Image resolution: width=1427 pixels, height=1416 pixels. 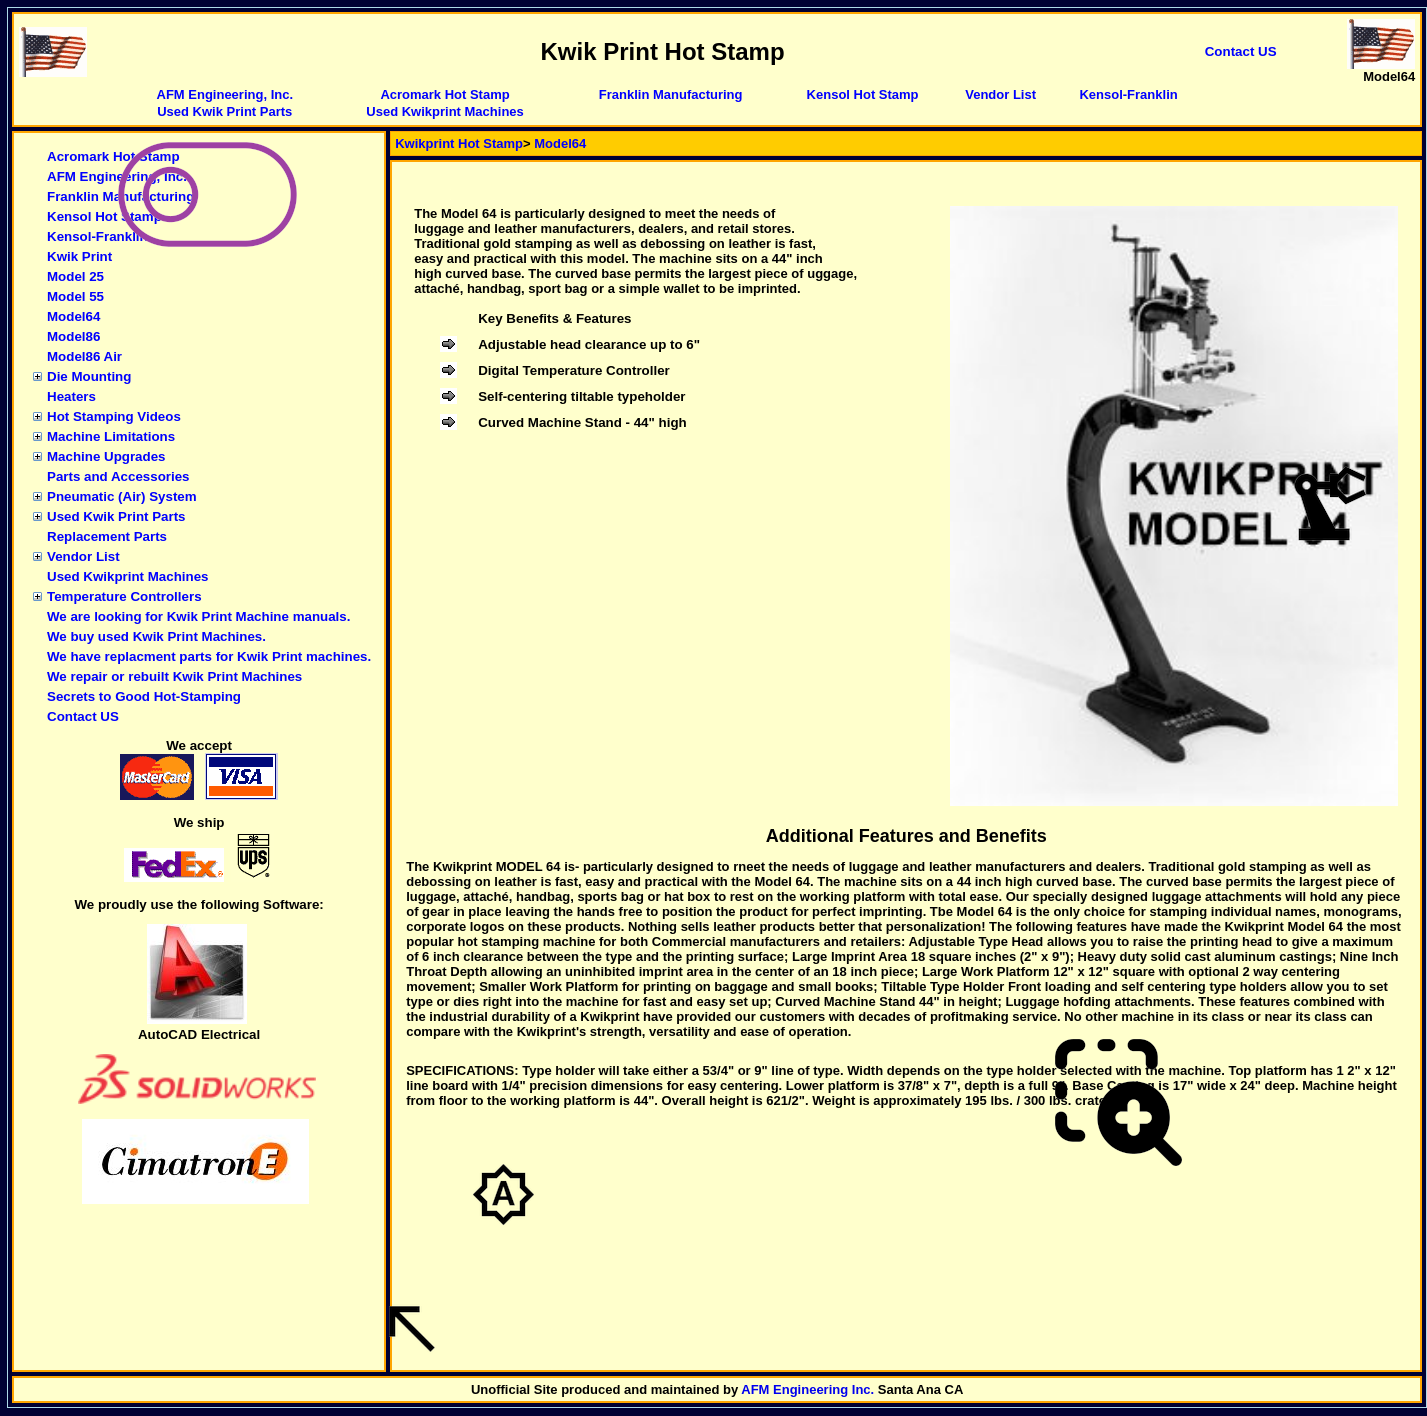 What do you see at coordinates (410, 1327) in the screenshot?
I see `navigate to the northwest direction` at bounding box center [410, 1327].